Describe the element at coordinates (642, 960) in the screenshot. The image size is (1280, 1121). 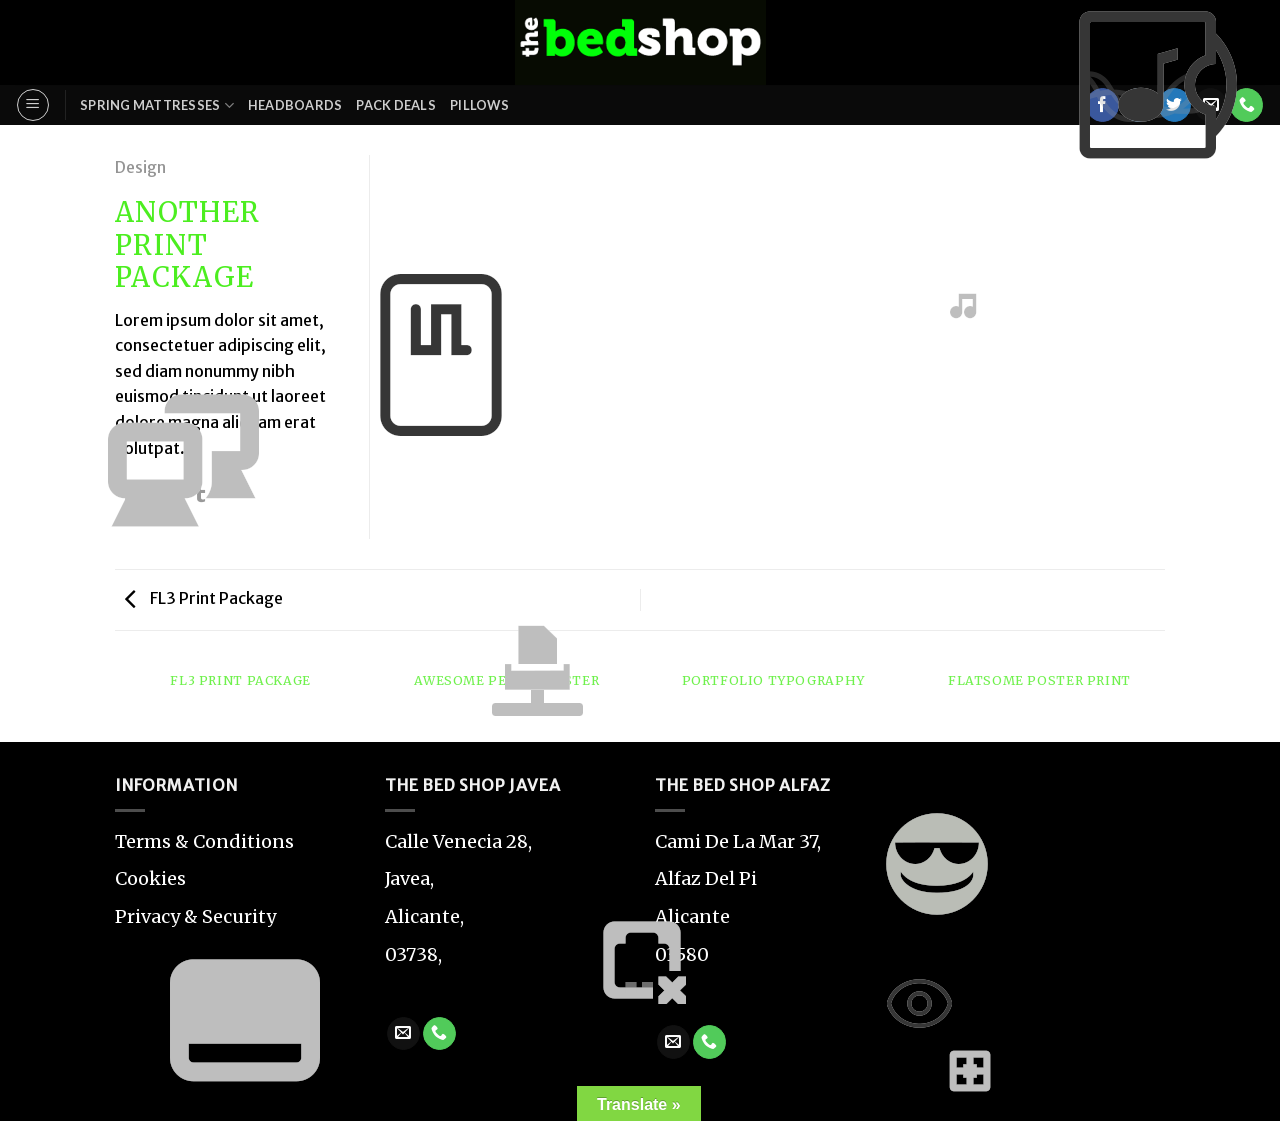
I see `indicates wired network connection is offline` at that location.